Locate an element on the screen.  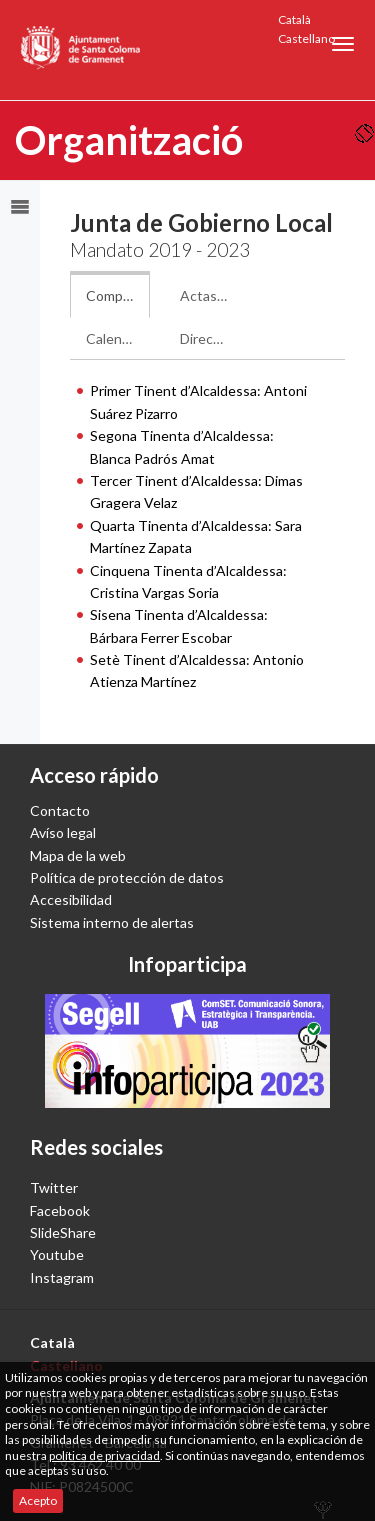
neptune or poseidon symbol in astrology or mythology app is located at coordinates (323, 1510).